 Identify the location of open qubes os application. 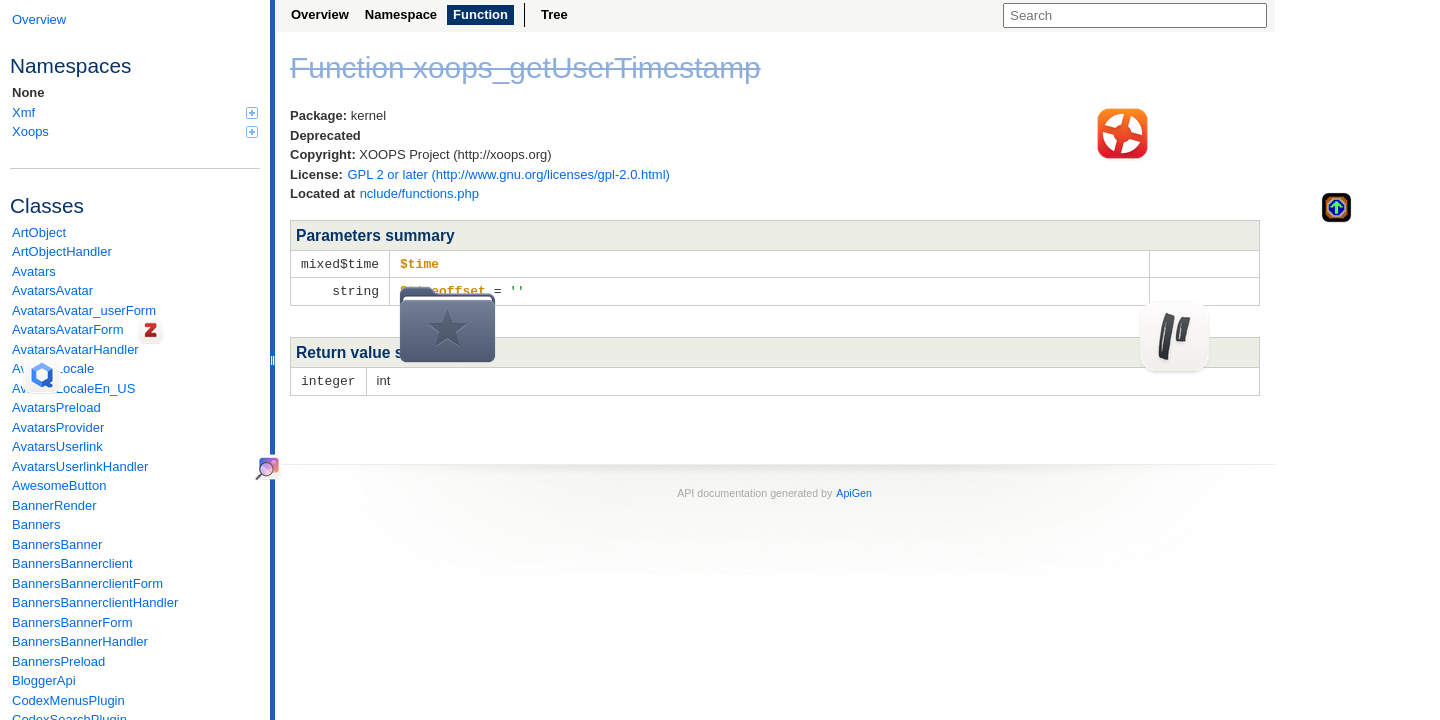
(42, 375).